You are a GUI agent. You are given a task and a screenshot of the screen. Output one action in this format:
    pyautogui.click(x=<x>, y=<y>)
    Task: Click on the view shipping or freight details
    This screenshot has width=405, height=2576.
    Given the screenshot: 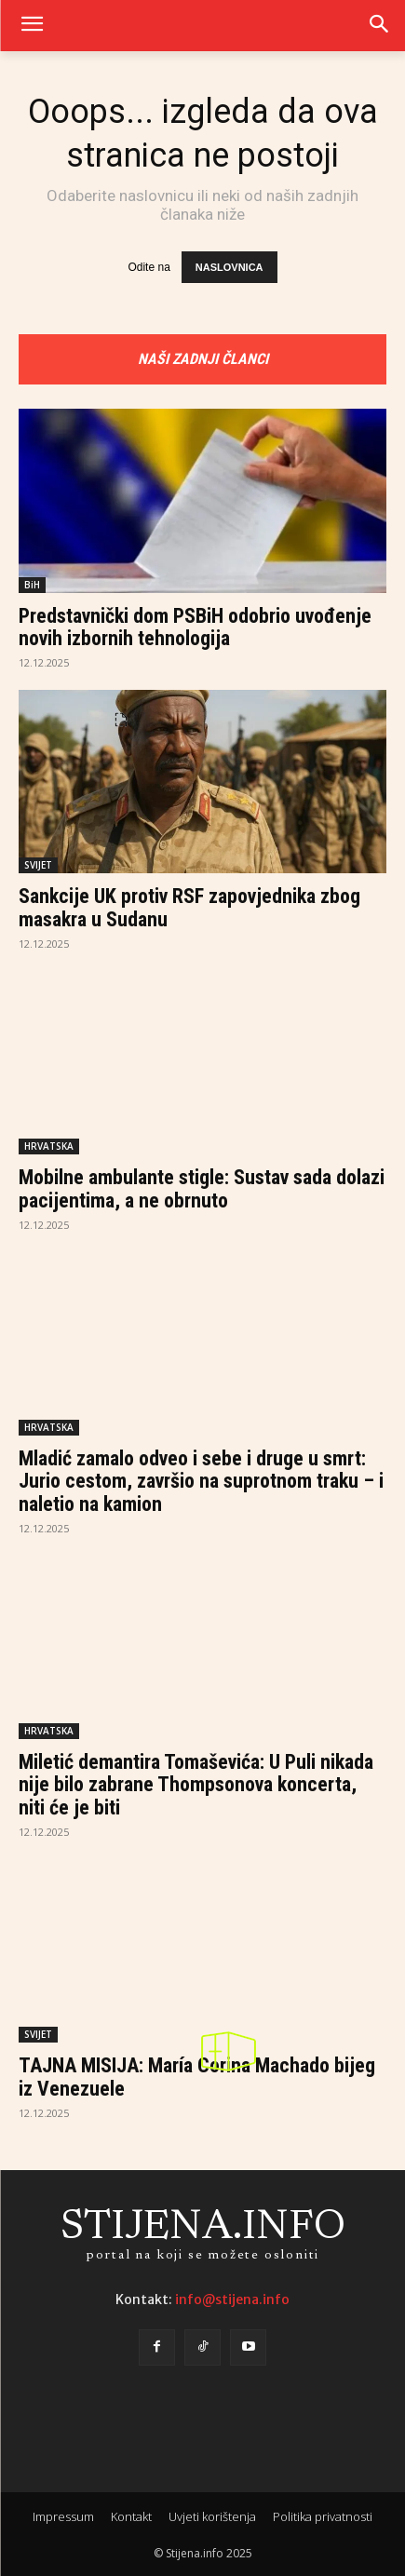 What is the action you would take?
    pyautogui.click(x=228, y=2051)
    